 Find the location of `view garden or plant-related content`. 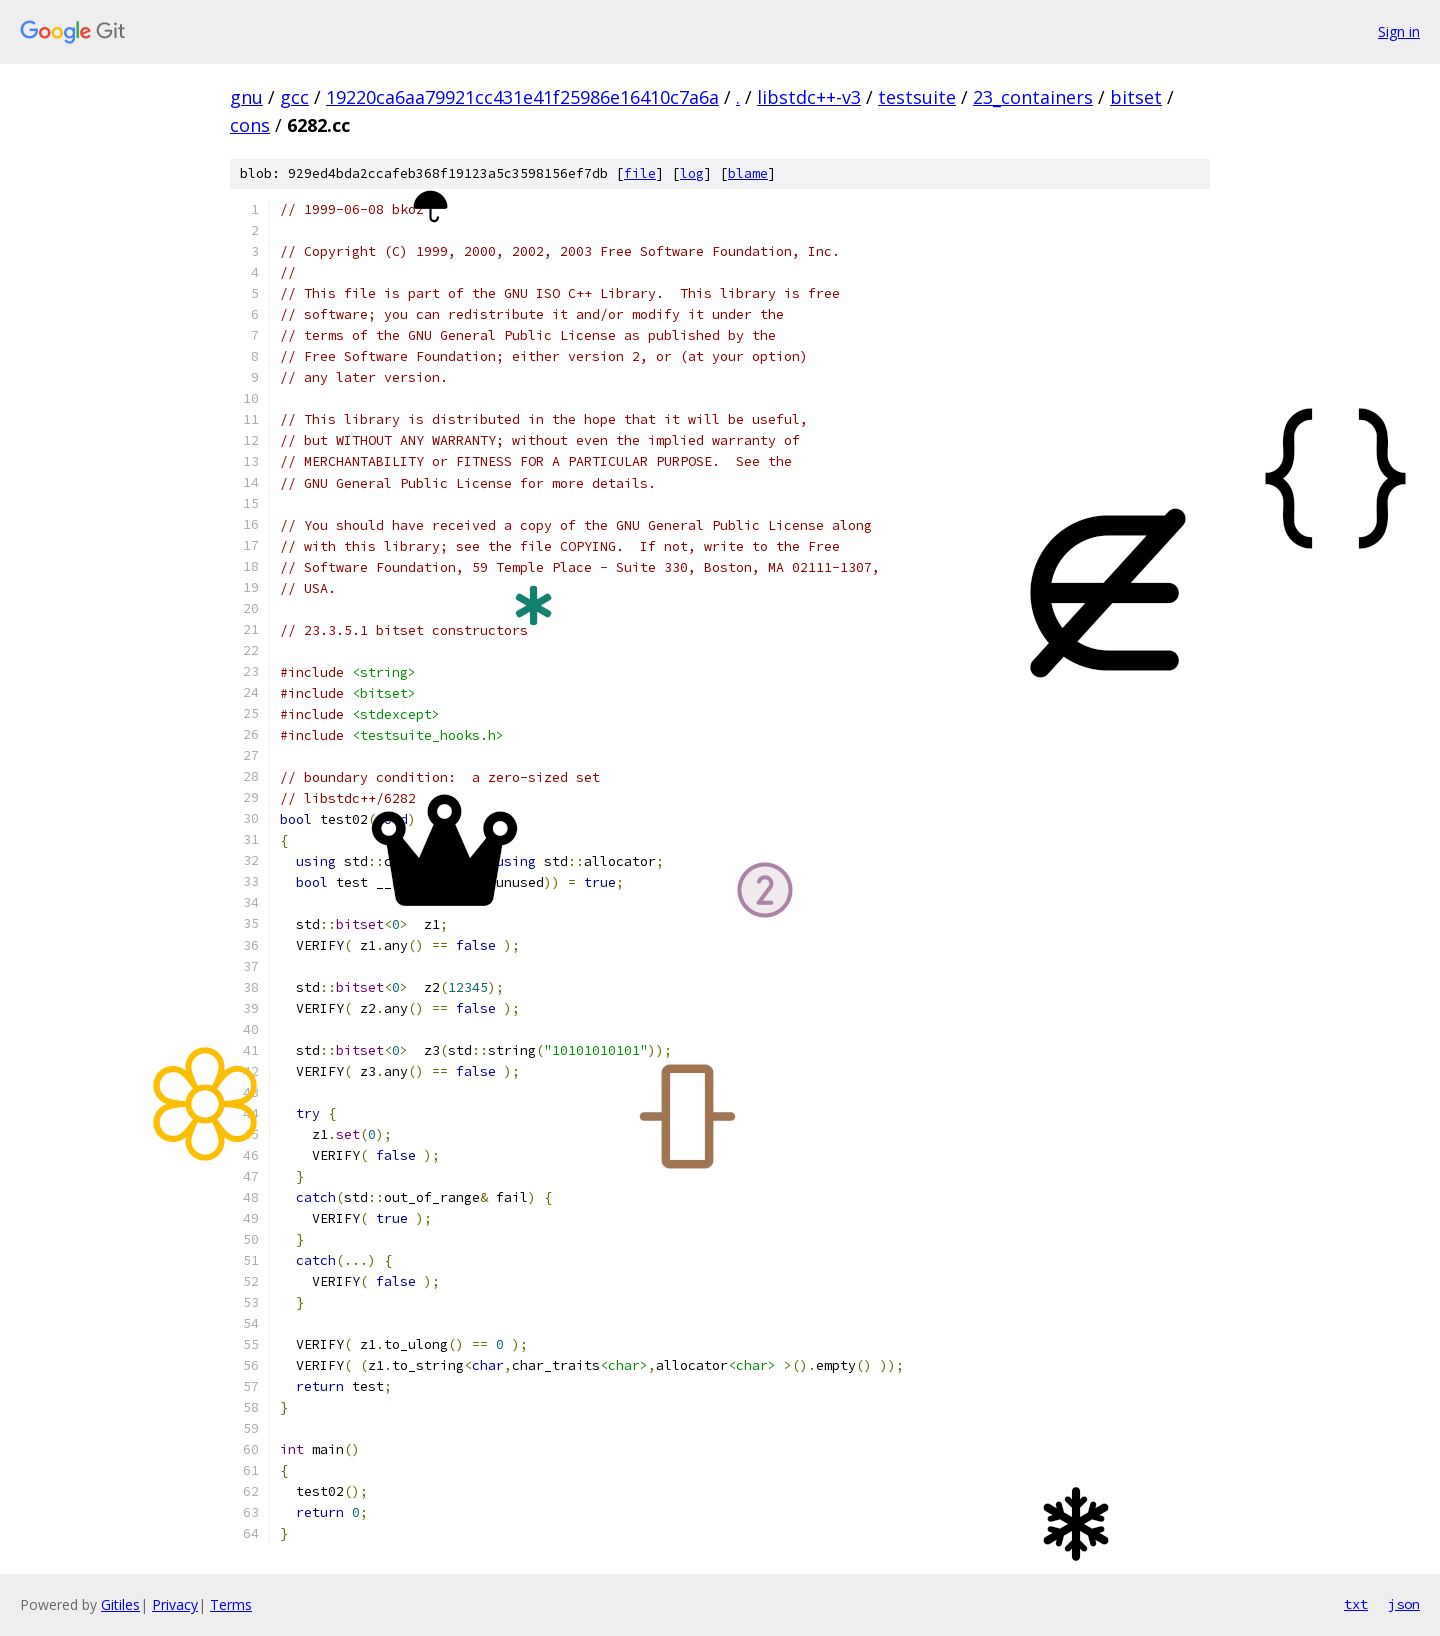

view garden or plant-related content is located at coordinates (205, 1104).